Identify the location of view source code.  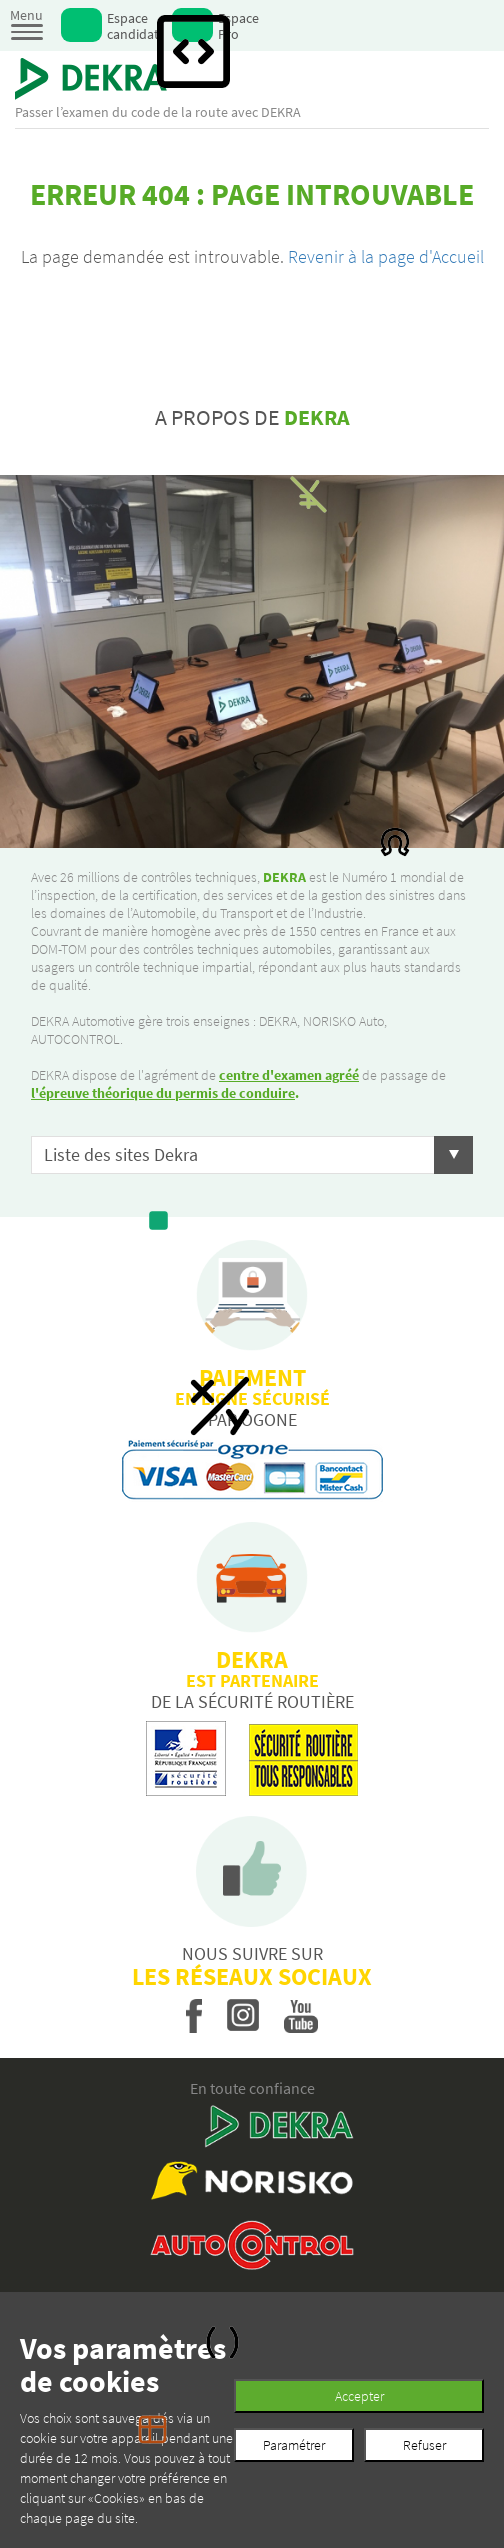
(193, 51).